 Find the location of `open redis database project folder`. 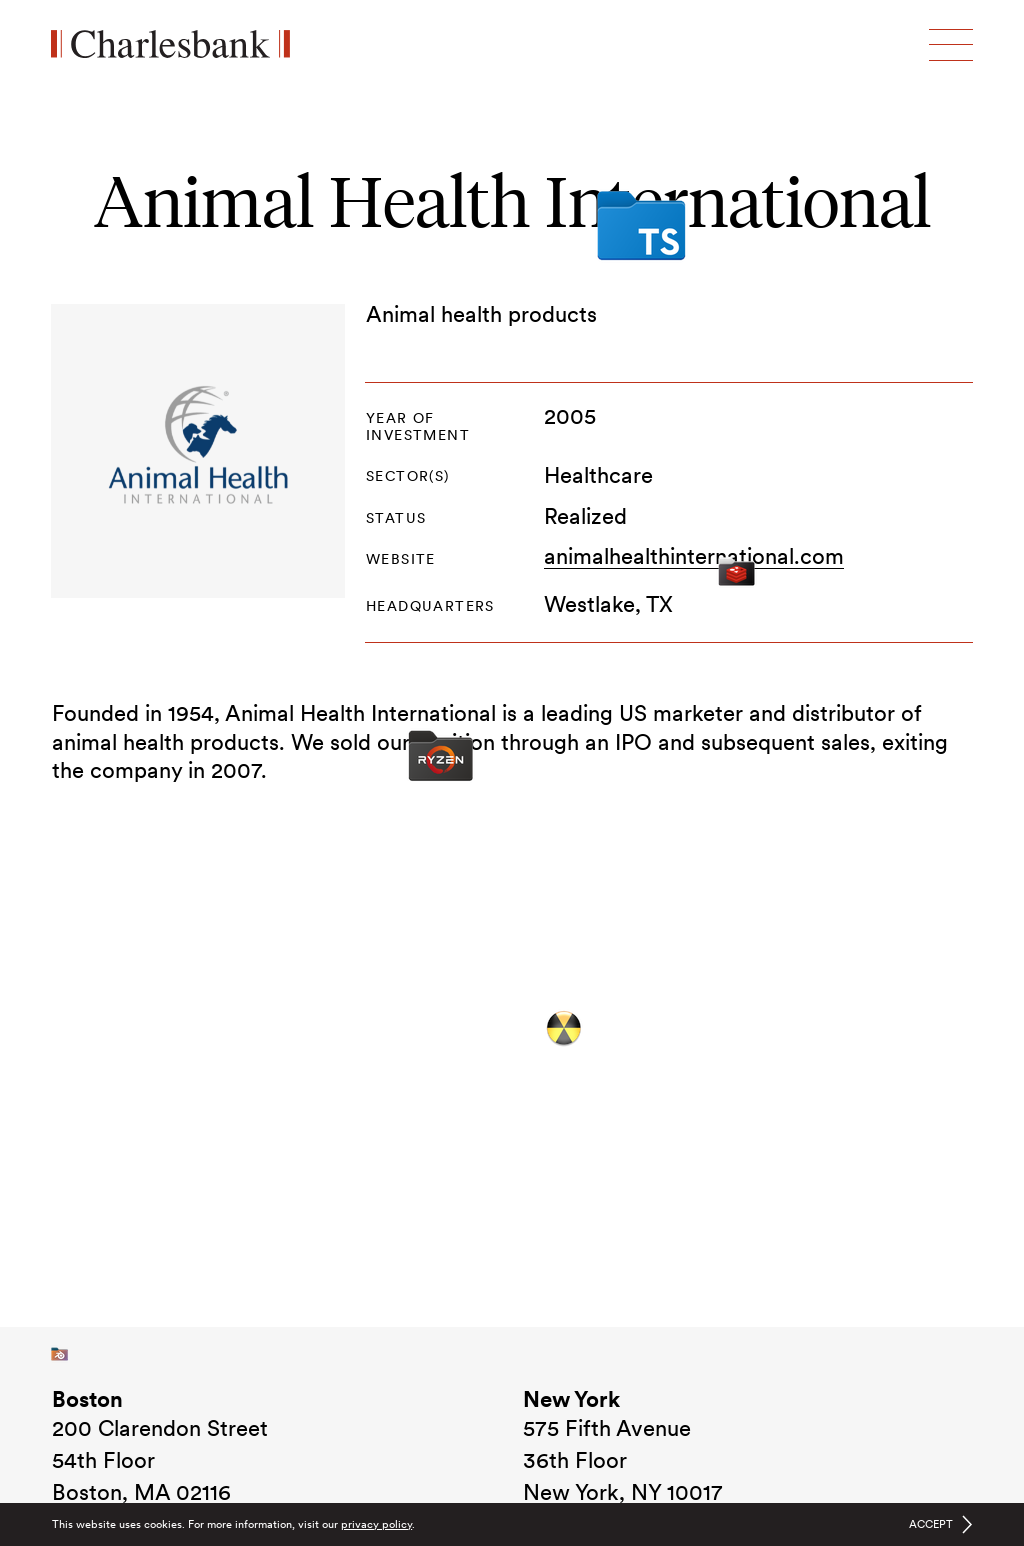

open redis database project folder is located at coordinates (736, 572).